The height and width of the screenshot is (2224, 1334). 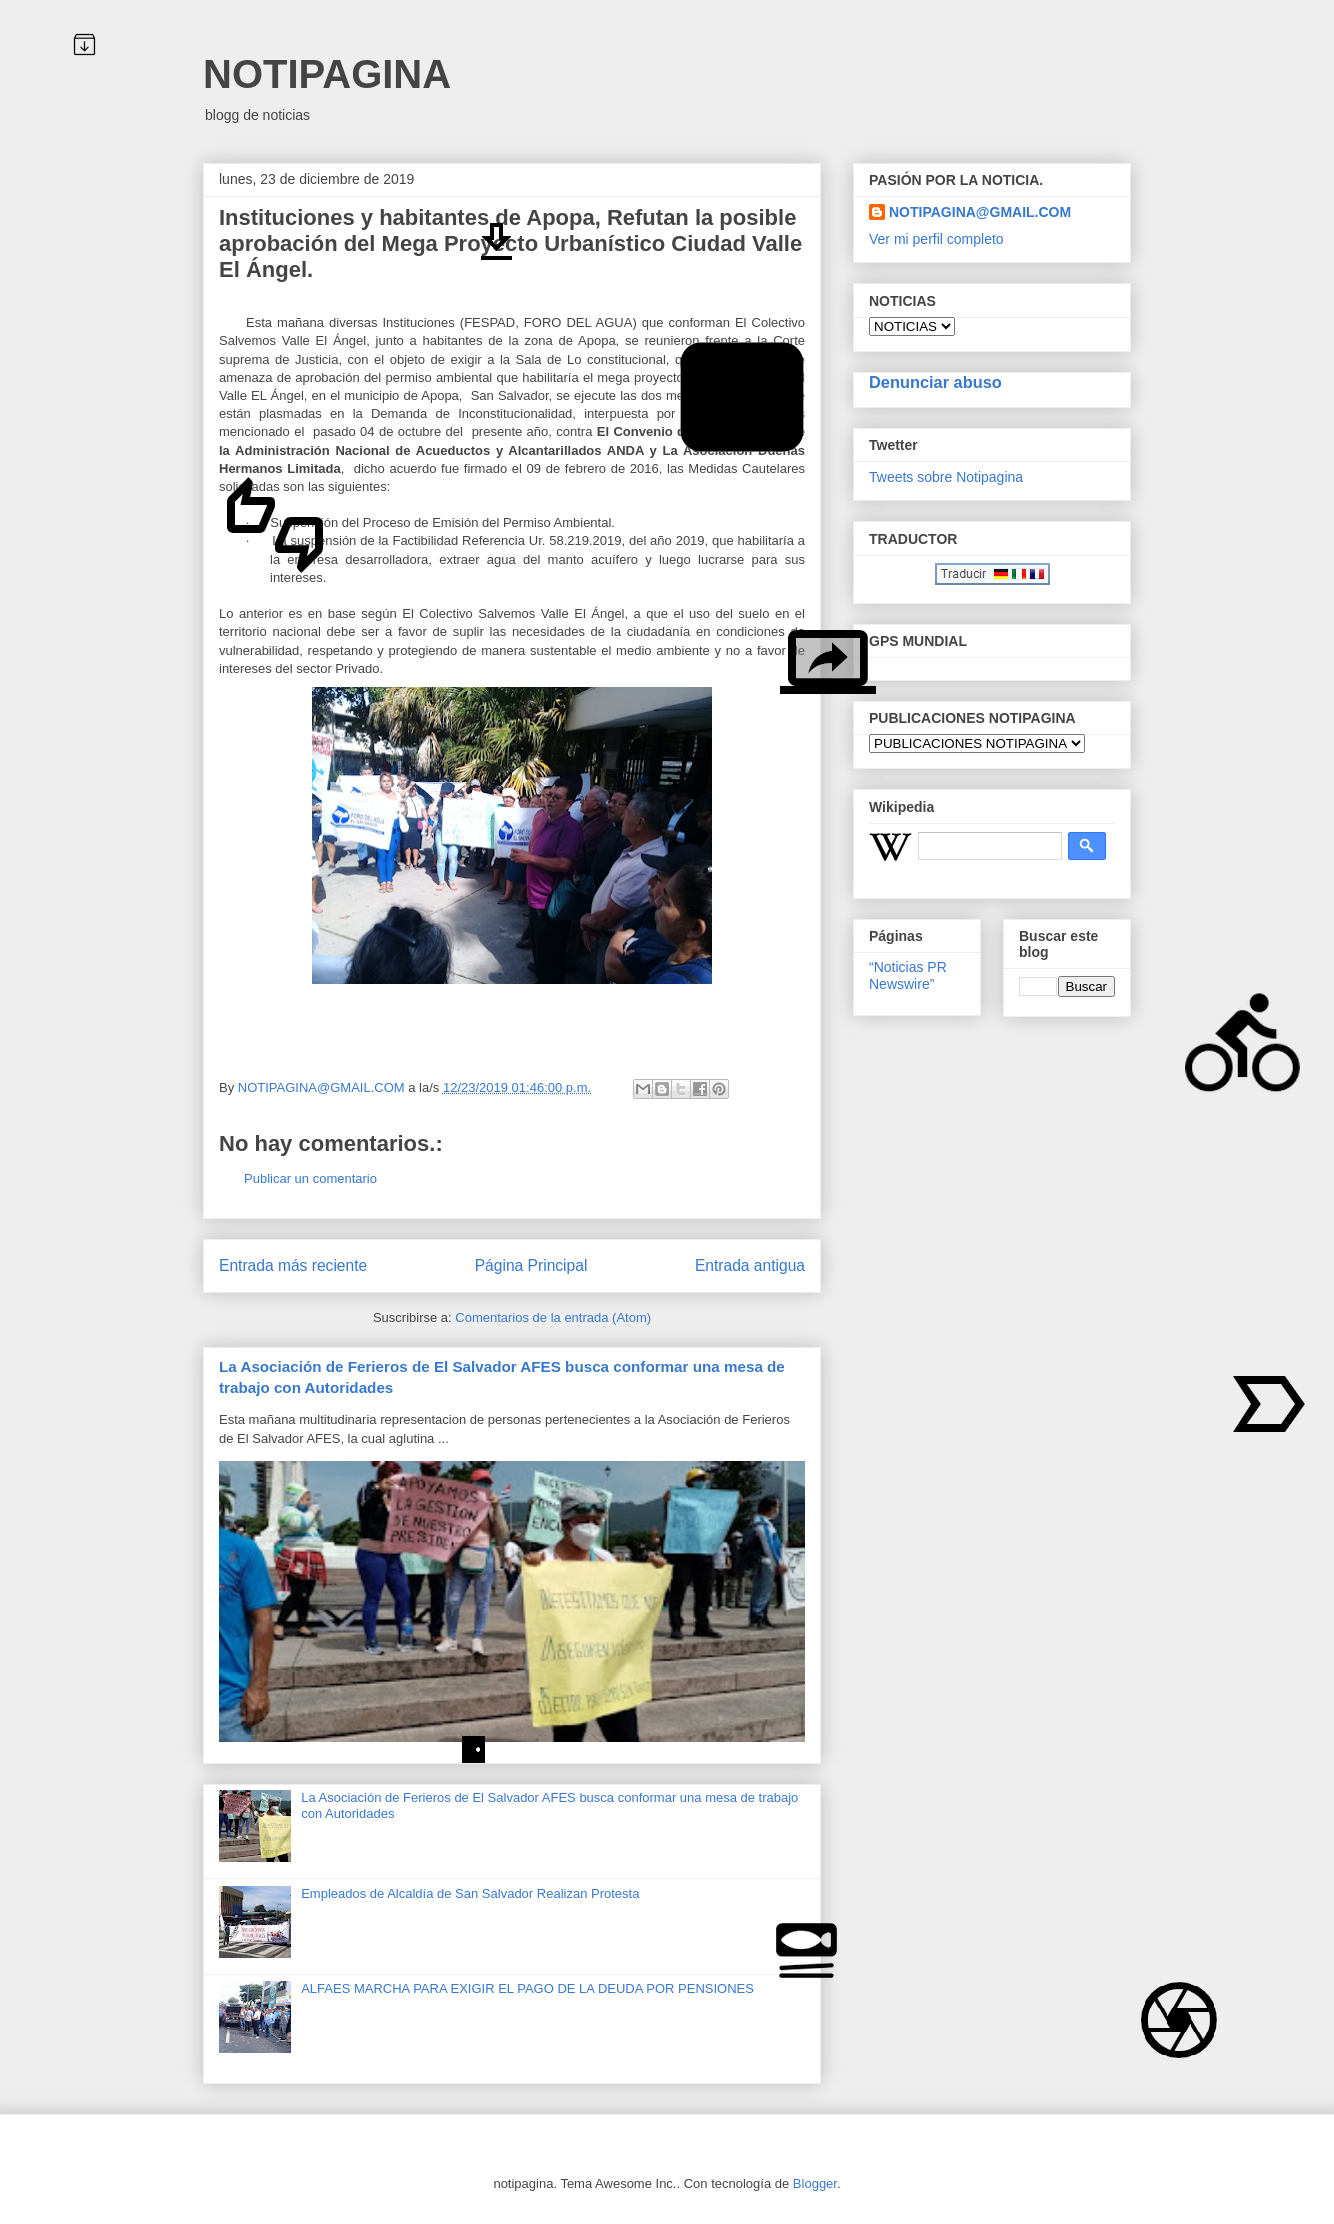 What do you see at coordinates (84, 44) in the screenshot?
I see `download to storage or archive` at bounding box center [84, 44].